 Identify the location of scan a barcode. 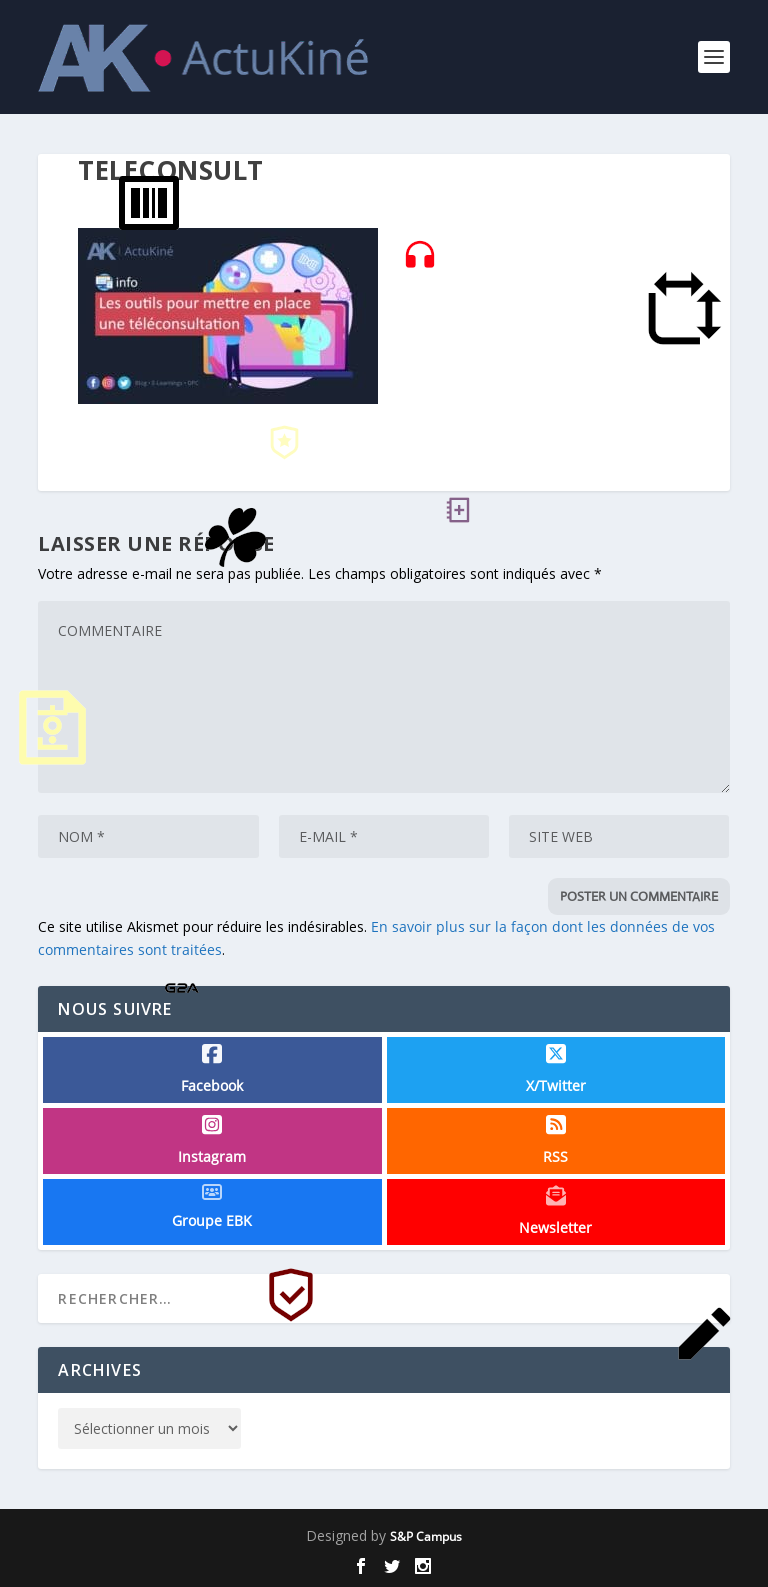
(149, 203).